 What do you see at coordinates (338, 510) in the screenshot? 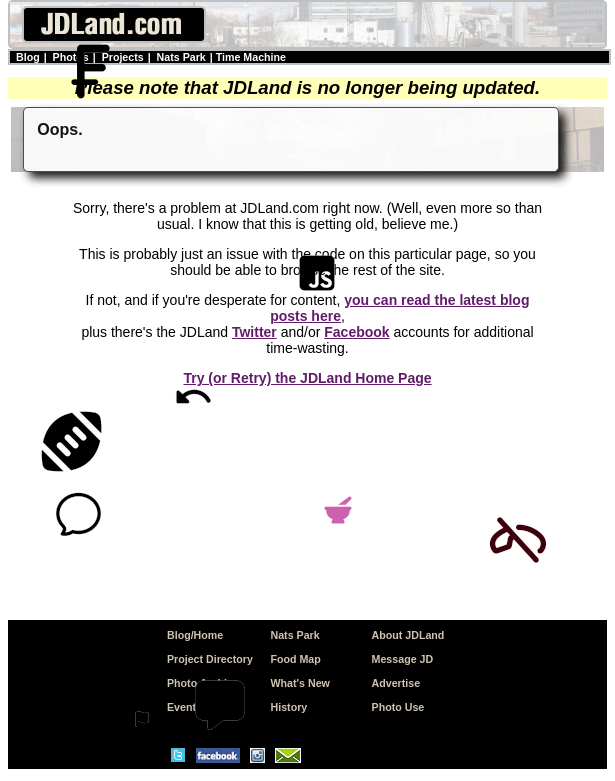
I see `access pharmacy or medication features` at bounding box center [338, 510].